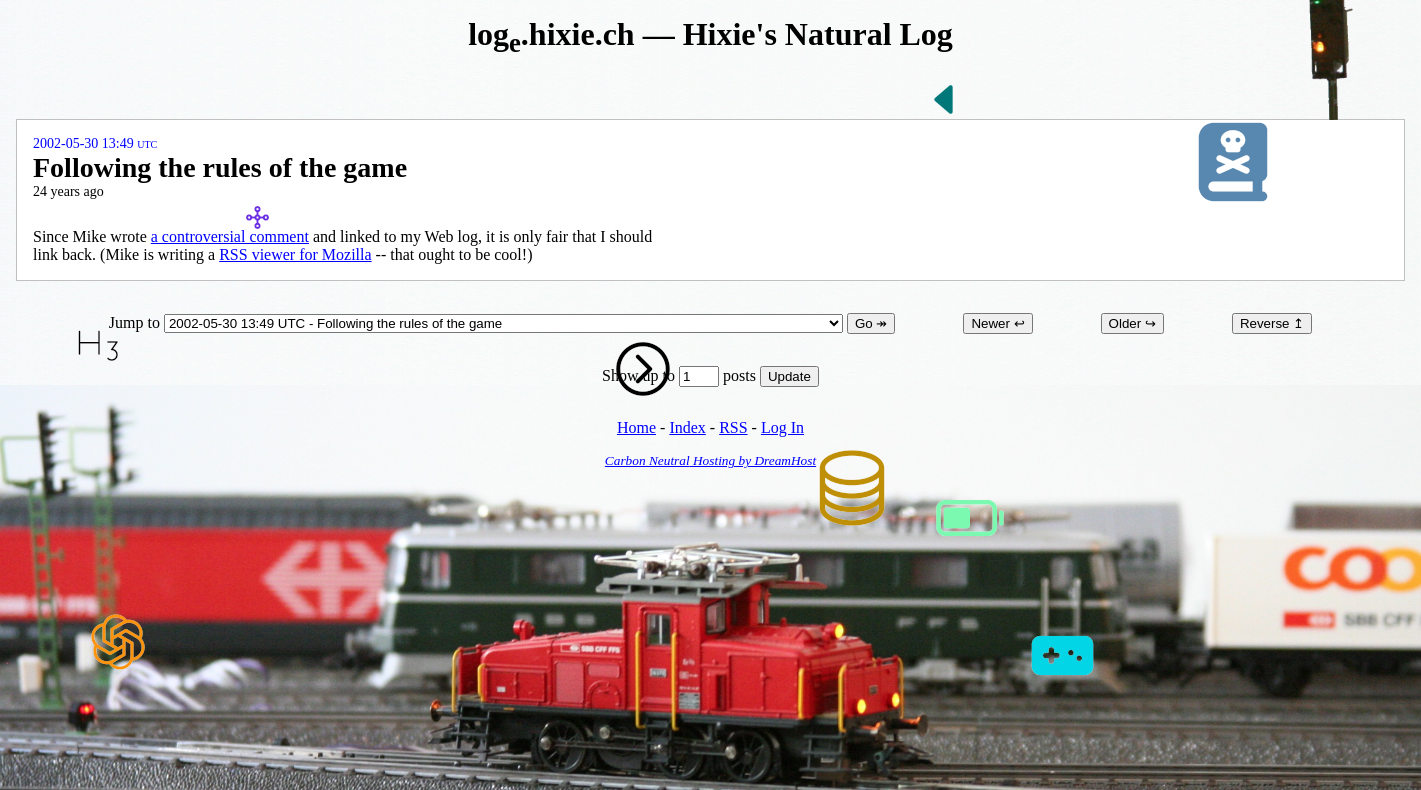 This screenshot has height=790, width=1421. I want to click on access gaming features or settings, so click(1062, 655).